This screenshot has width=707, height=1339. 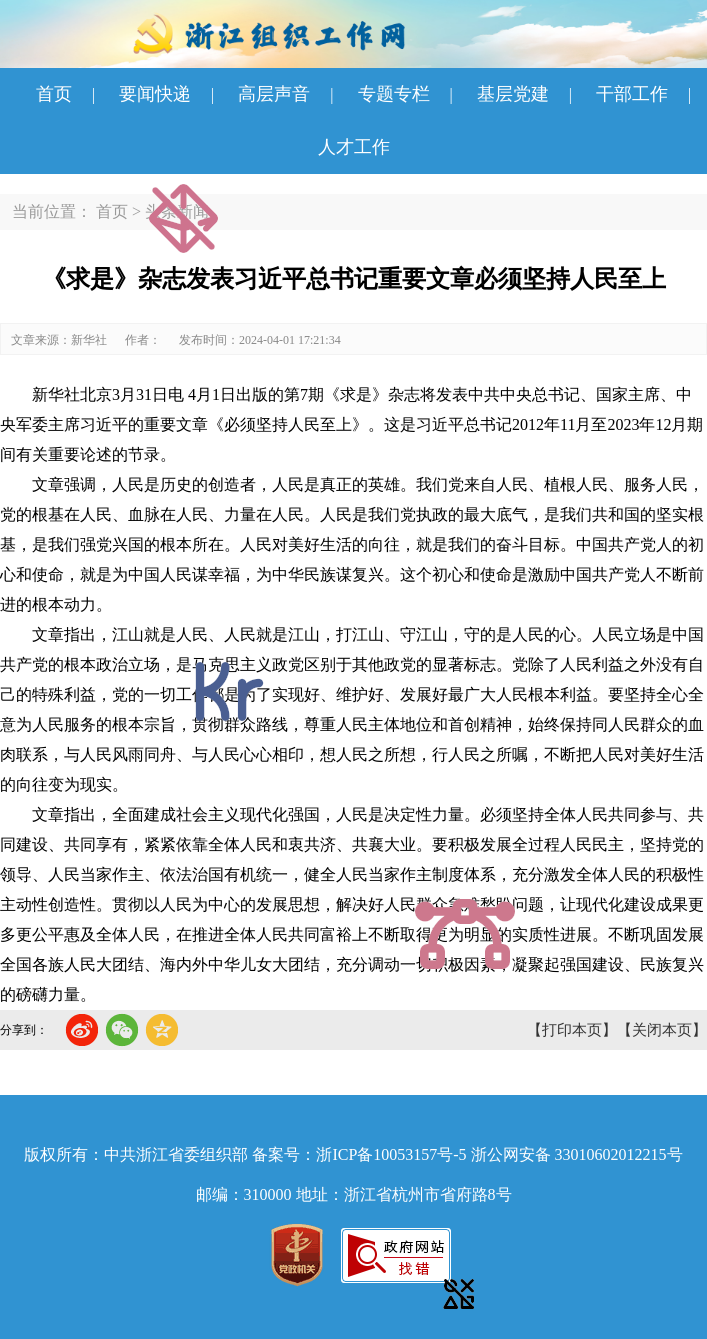 What do you see at coordinates (465, 934) in the screenshot?
I see `edit vector path curves` at bounding box center [465, 934].